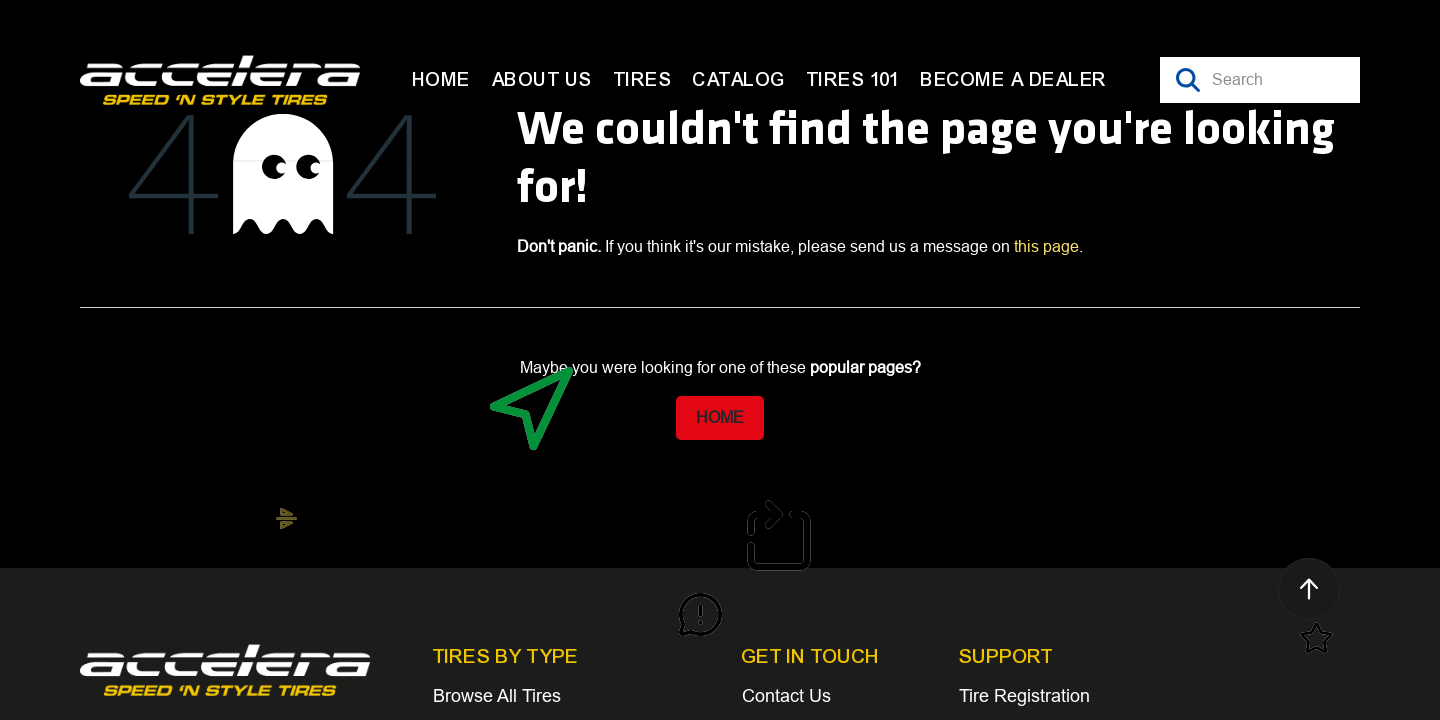  Describe the element at coordinates (286, 518) in the screenshot. I see `flip image horizontally` at that location.